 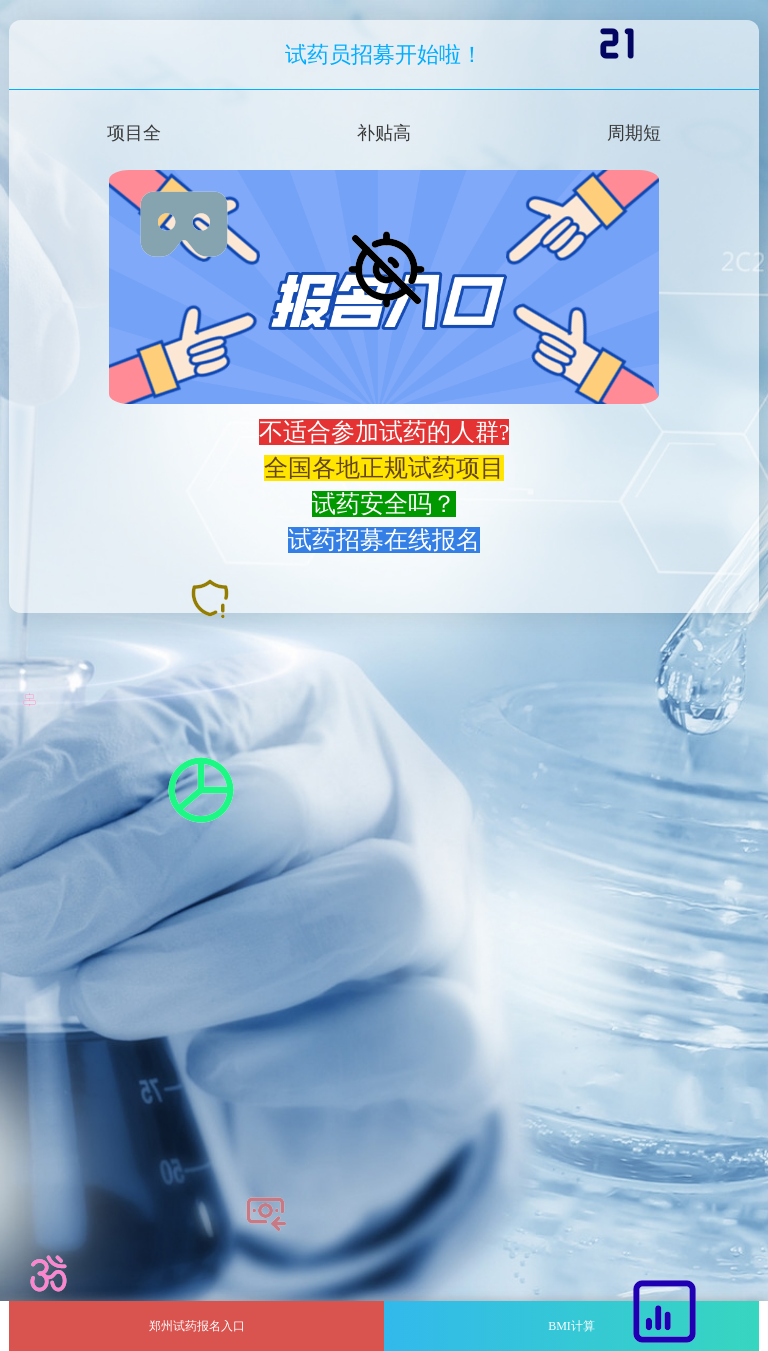 What do you see at coordinates (48, 1273) in the screenshot?
I see `indicates hinduism or hindu-related content` at bounding box center [48, 1273].